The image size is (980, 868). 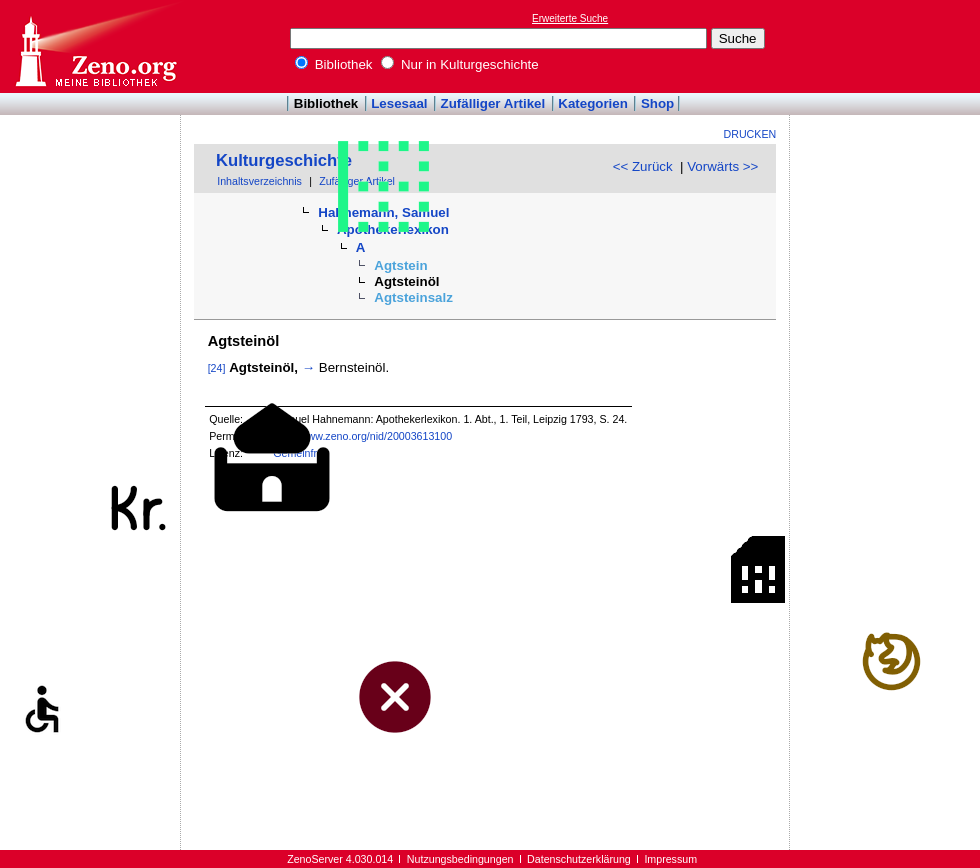 I want to click on close or dismiss a dialog, so click(x=395, y=697).